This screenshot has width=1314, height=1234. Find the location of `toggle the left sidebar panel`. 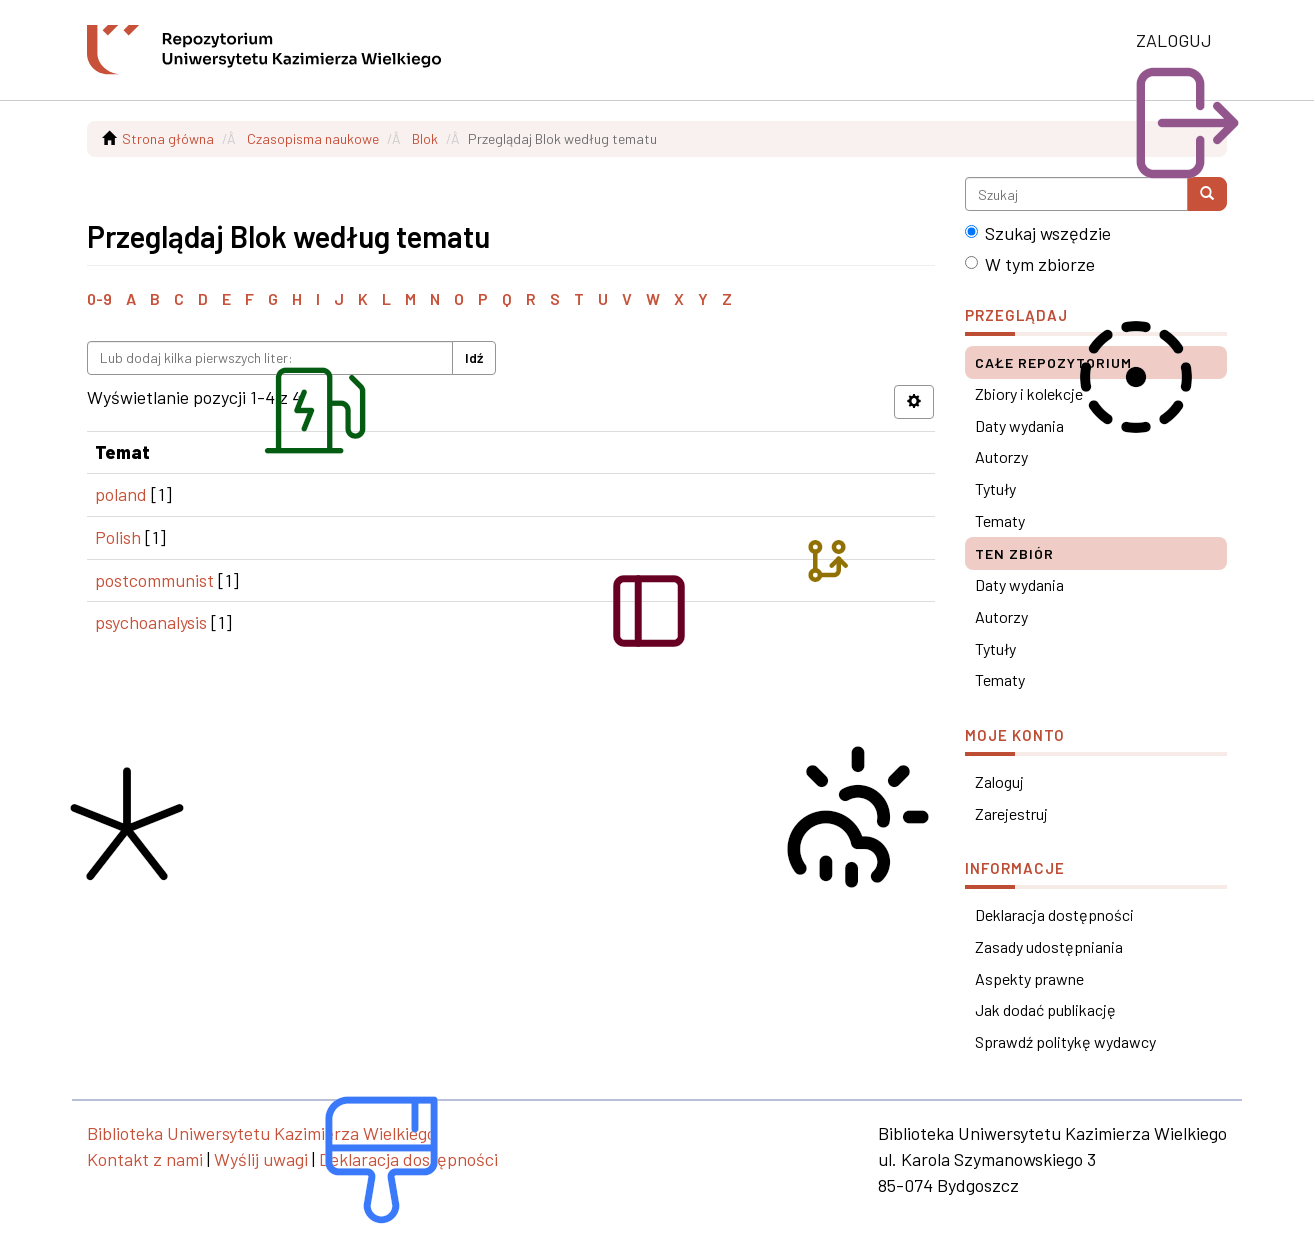

toggle the left sidebar panel is located at coordinates (649, 611).